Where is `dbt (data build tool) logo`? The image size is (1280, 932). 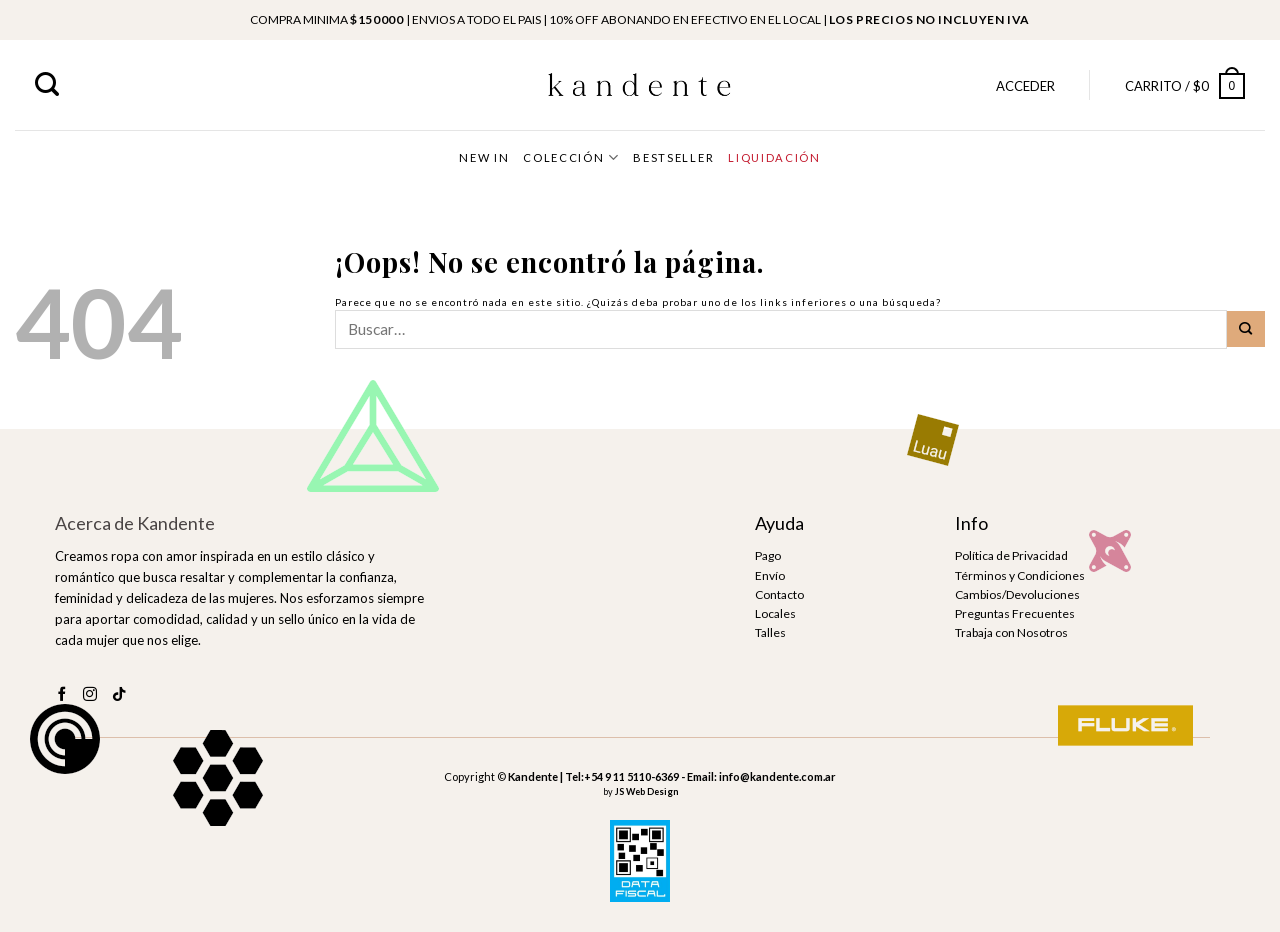
dbt (data build tool) logo is located at coordinates (1110, 551).